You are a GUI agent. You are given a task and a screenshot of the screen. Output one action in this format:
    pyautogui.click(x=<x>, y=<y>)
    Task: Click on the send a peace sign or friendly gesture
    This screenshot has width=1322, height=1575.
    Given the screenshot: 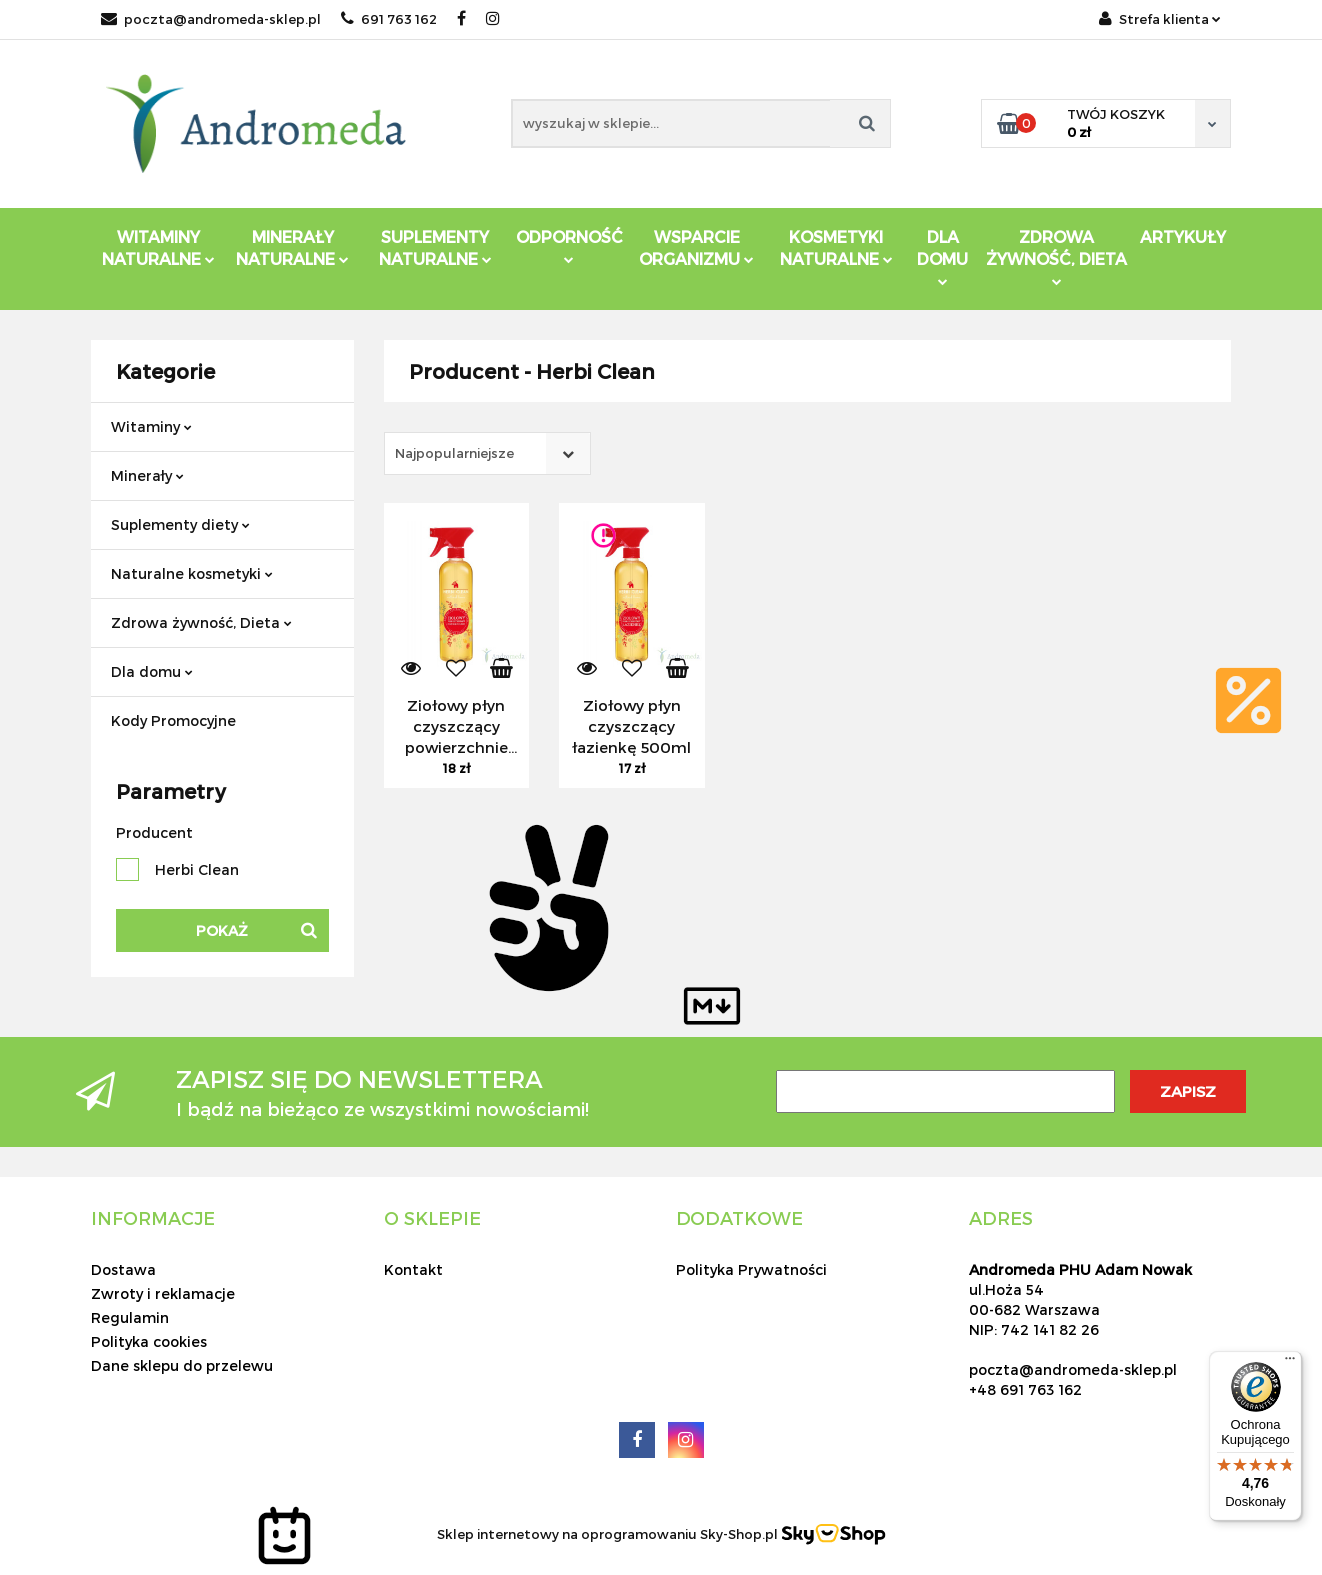 What is the action you would take?
    pyautogui.click(x=549, y=908)
    